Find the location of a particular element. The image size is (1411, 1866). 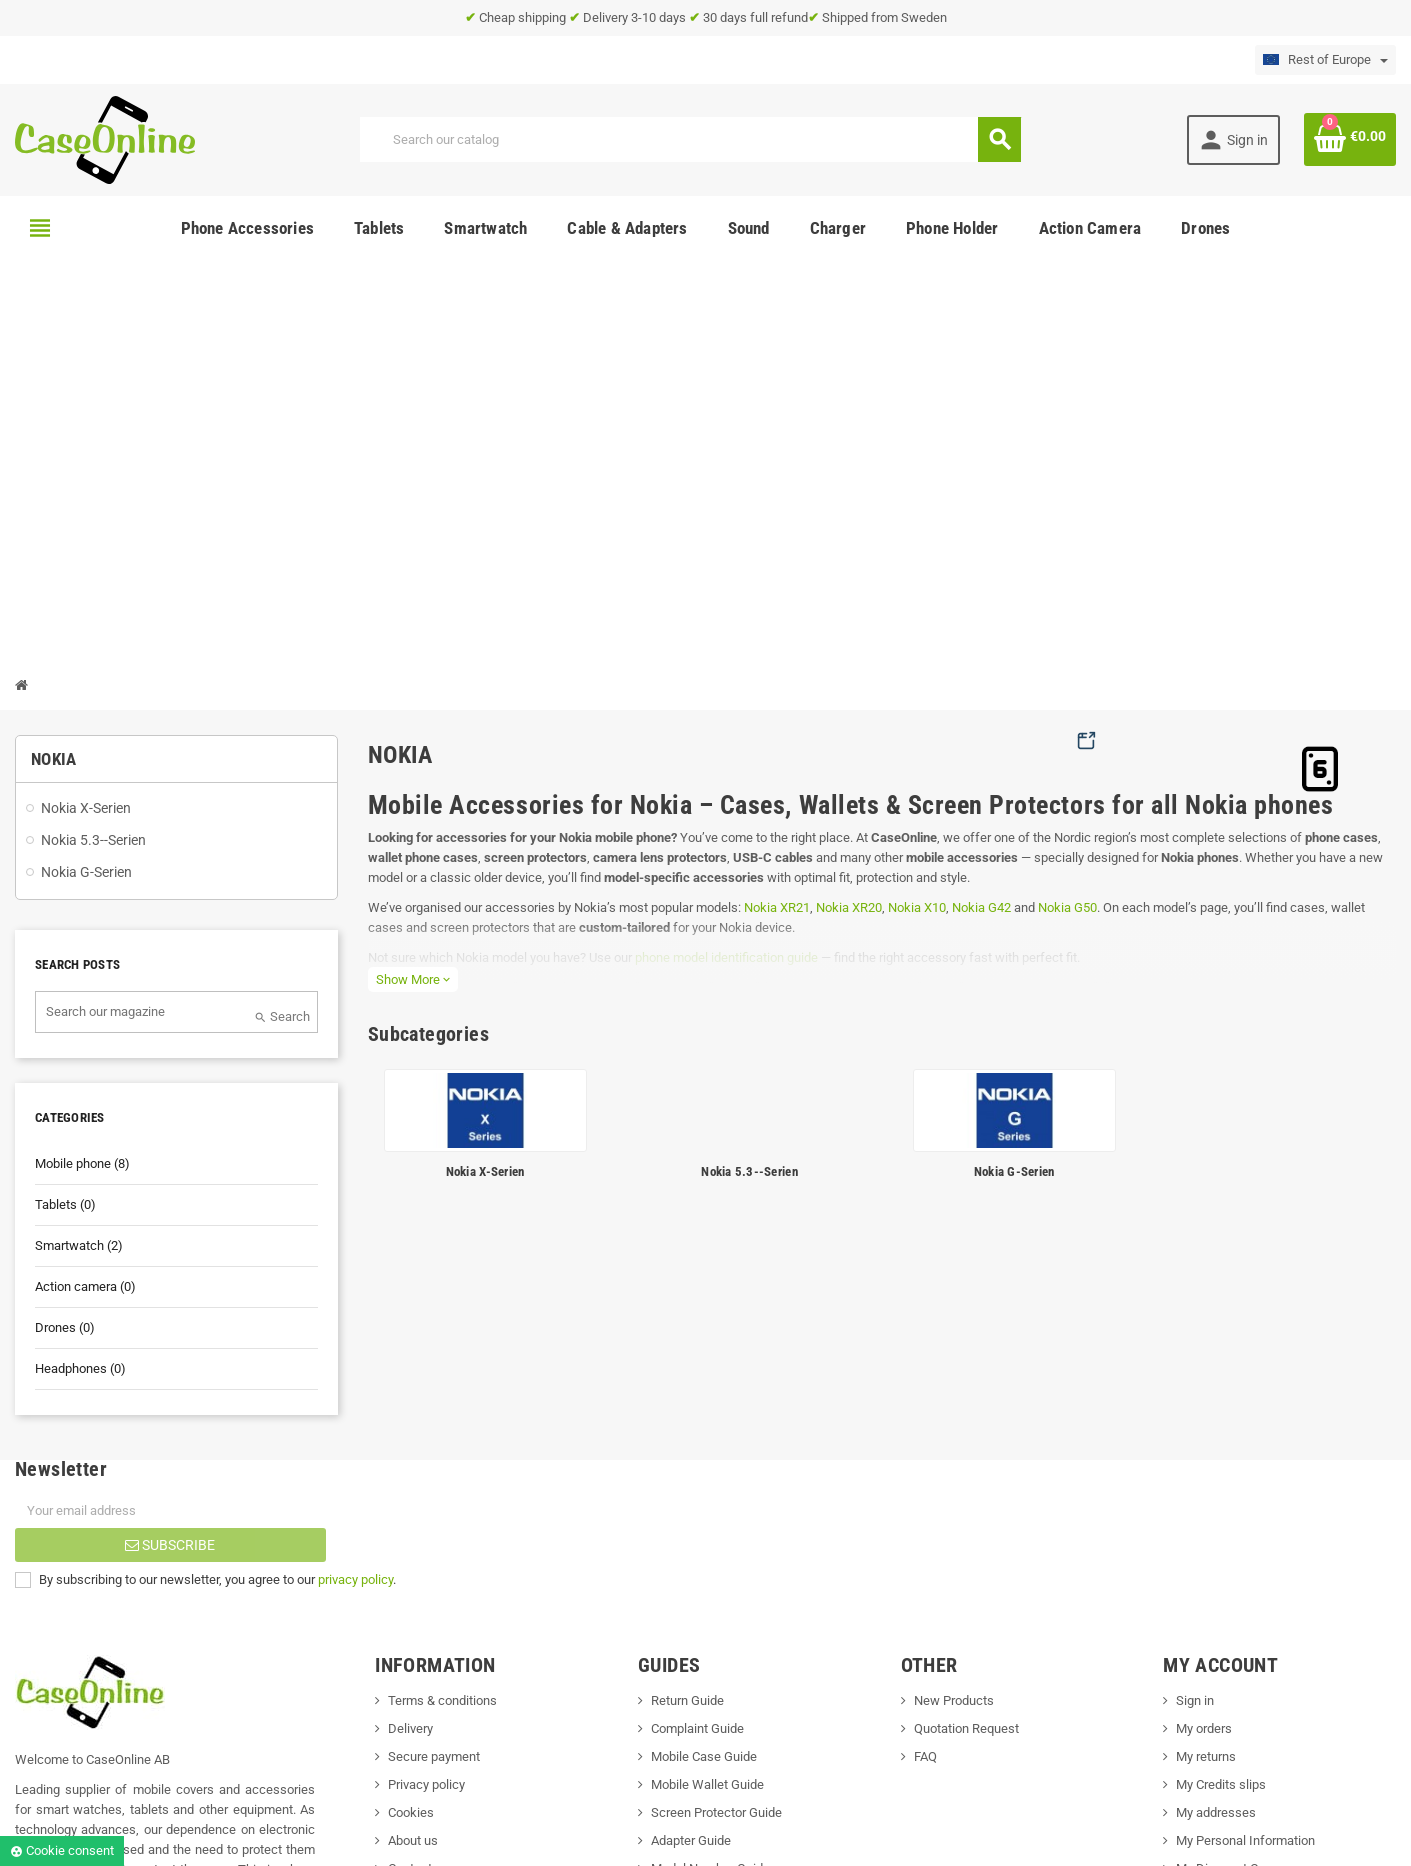

maximize browser window to full screen is located at coordinates (1086, 741).